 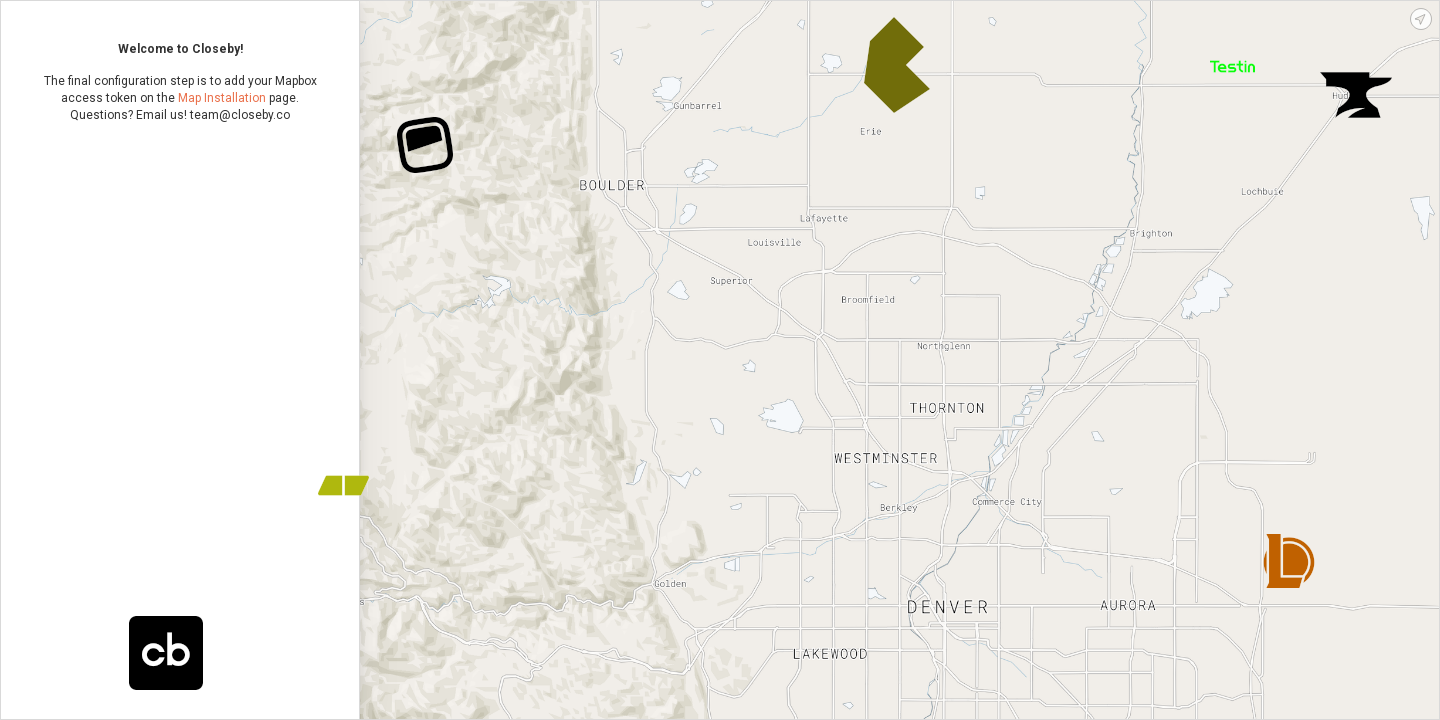 I want to click on launch League of Legends, so click(x=1289, y=561).